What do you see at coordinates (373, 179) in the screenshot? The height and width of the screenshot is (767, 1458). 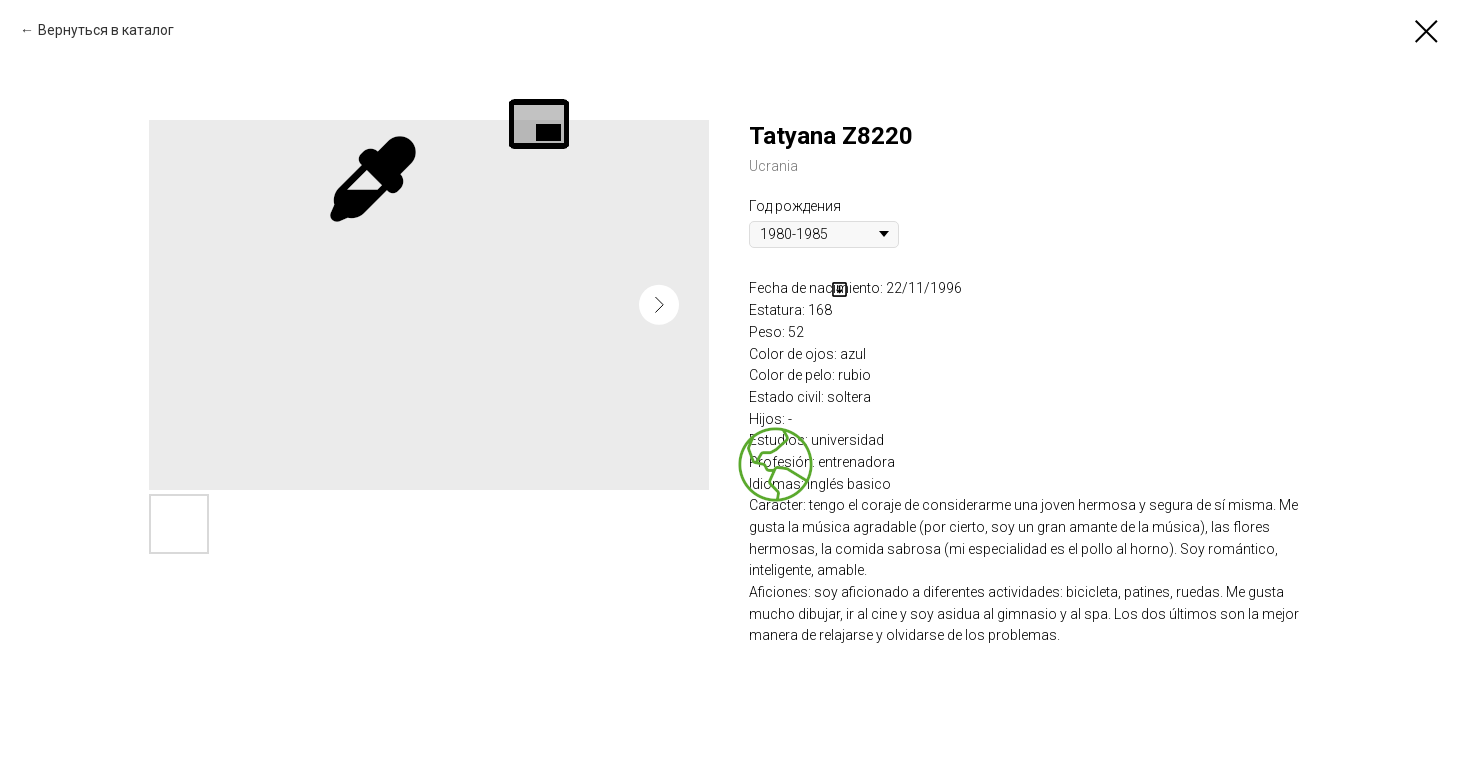 I see `pick a color from the canvas` at bounding box center [373, 179].